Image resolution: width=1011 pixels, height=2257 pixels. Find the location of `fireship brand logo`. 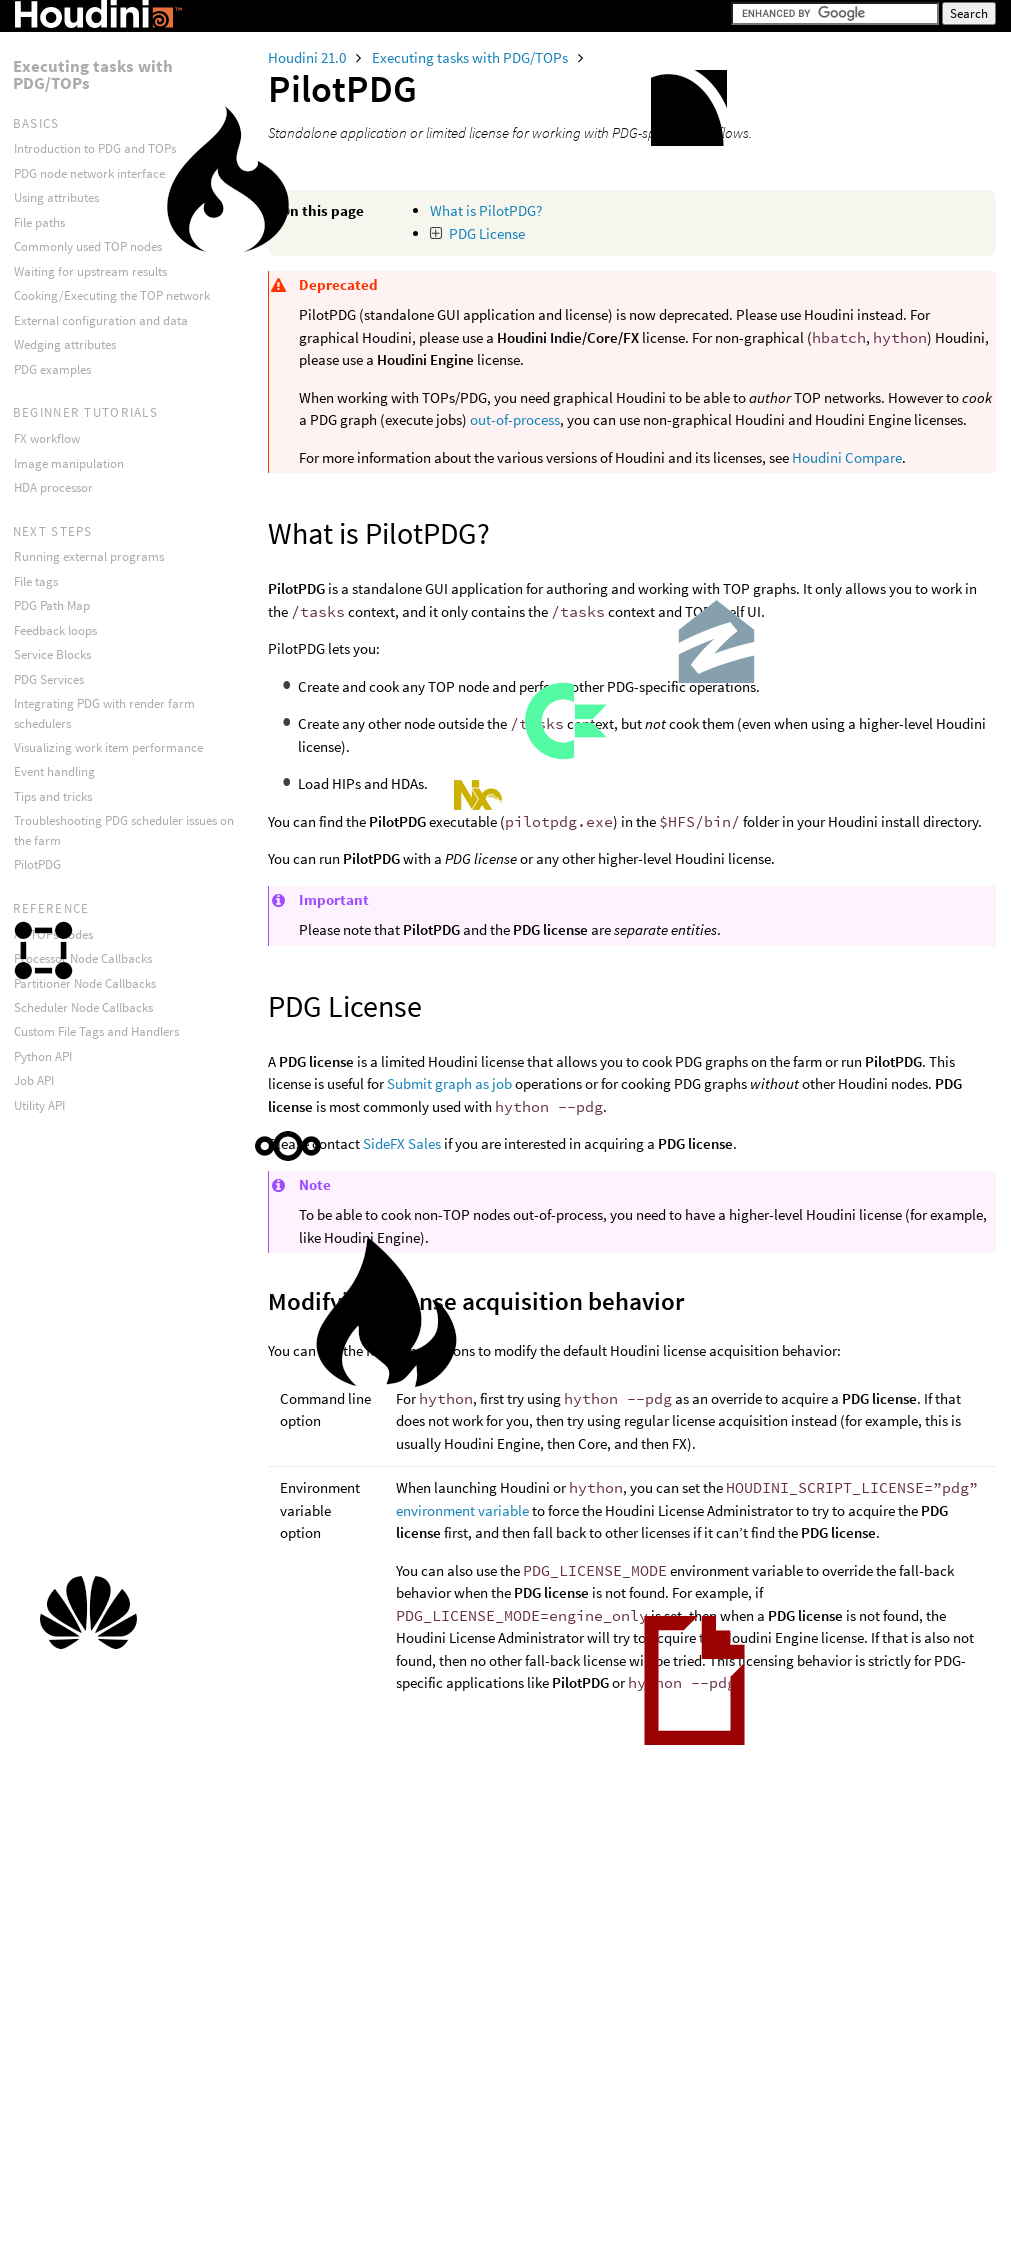

fireship brand logo is located at coordinates (386, 1312).